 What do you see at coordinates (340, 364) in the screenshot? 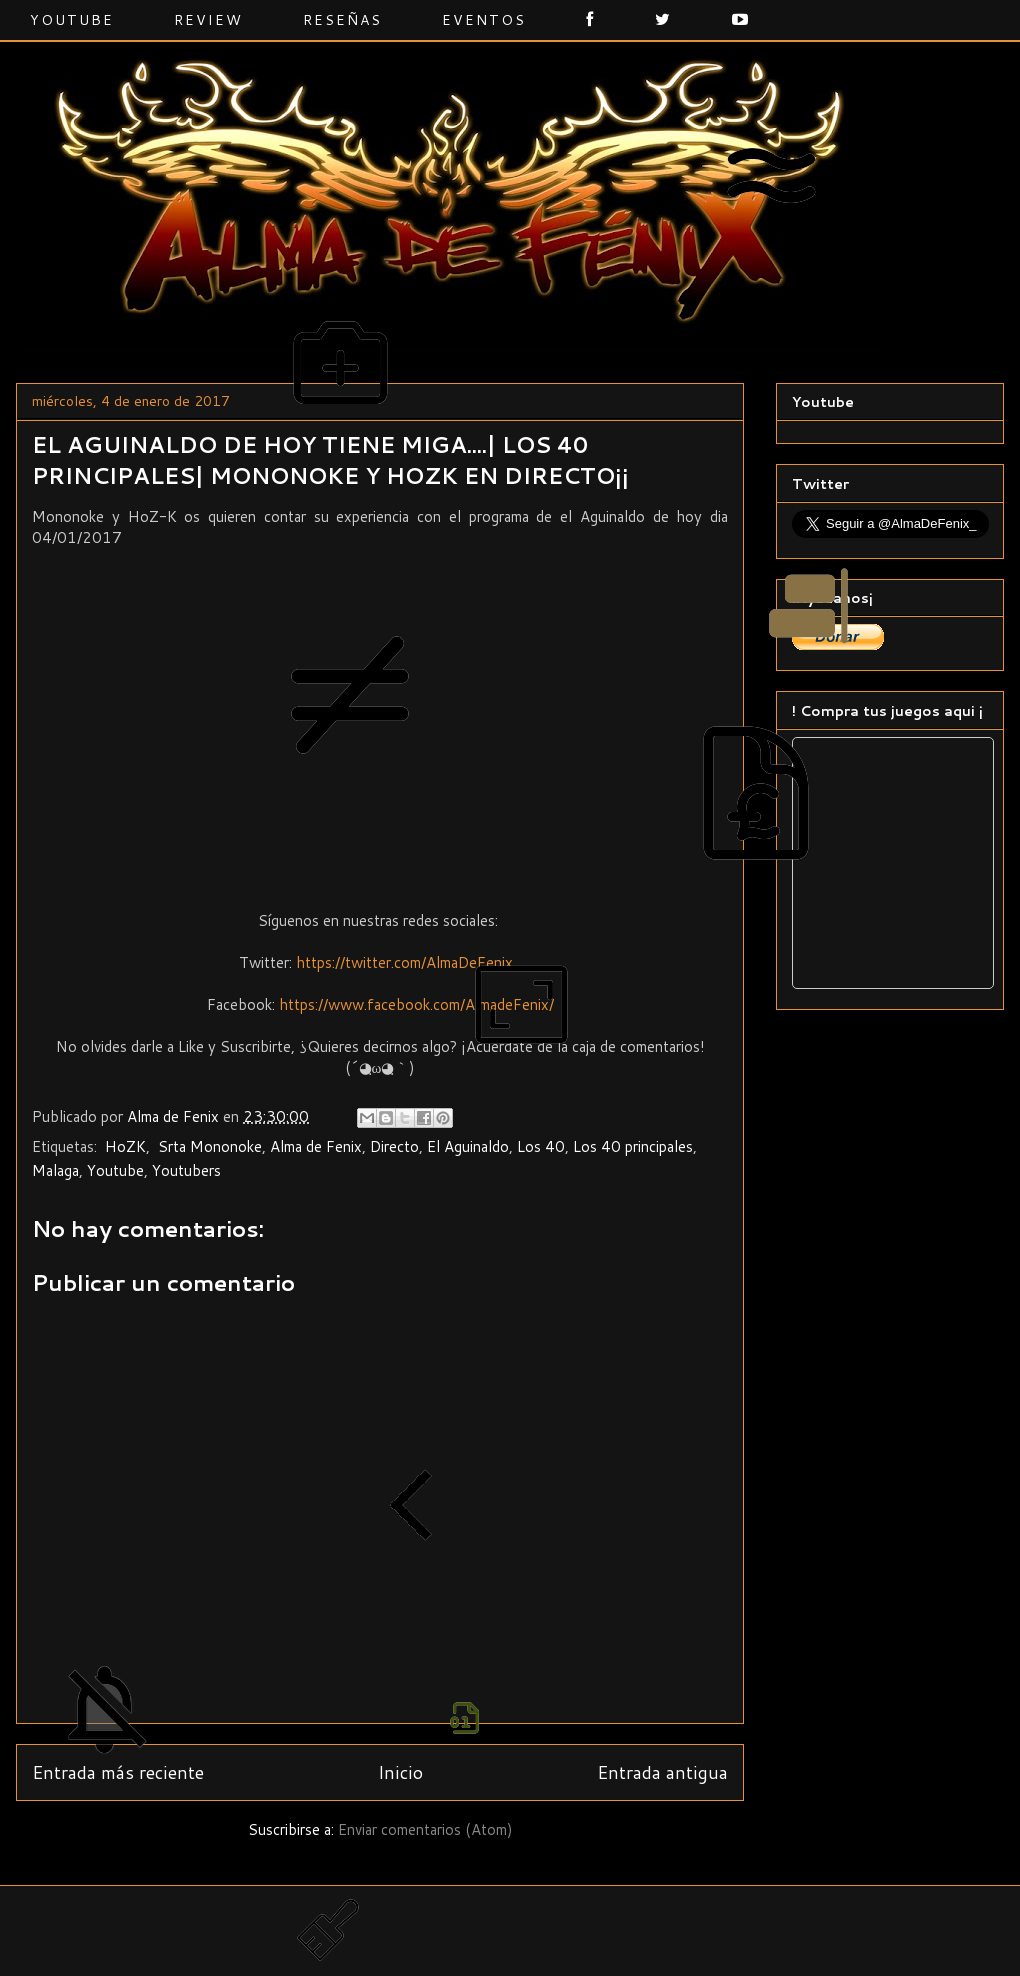
I see `add a new photo` at bounding box center [340, 364].